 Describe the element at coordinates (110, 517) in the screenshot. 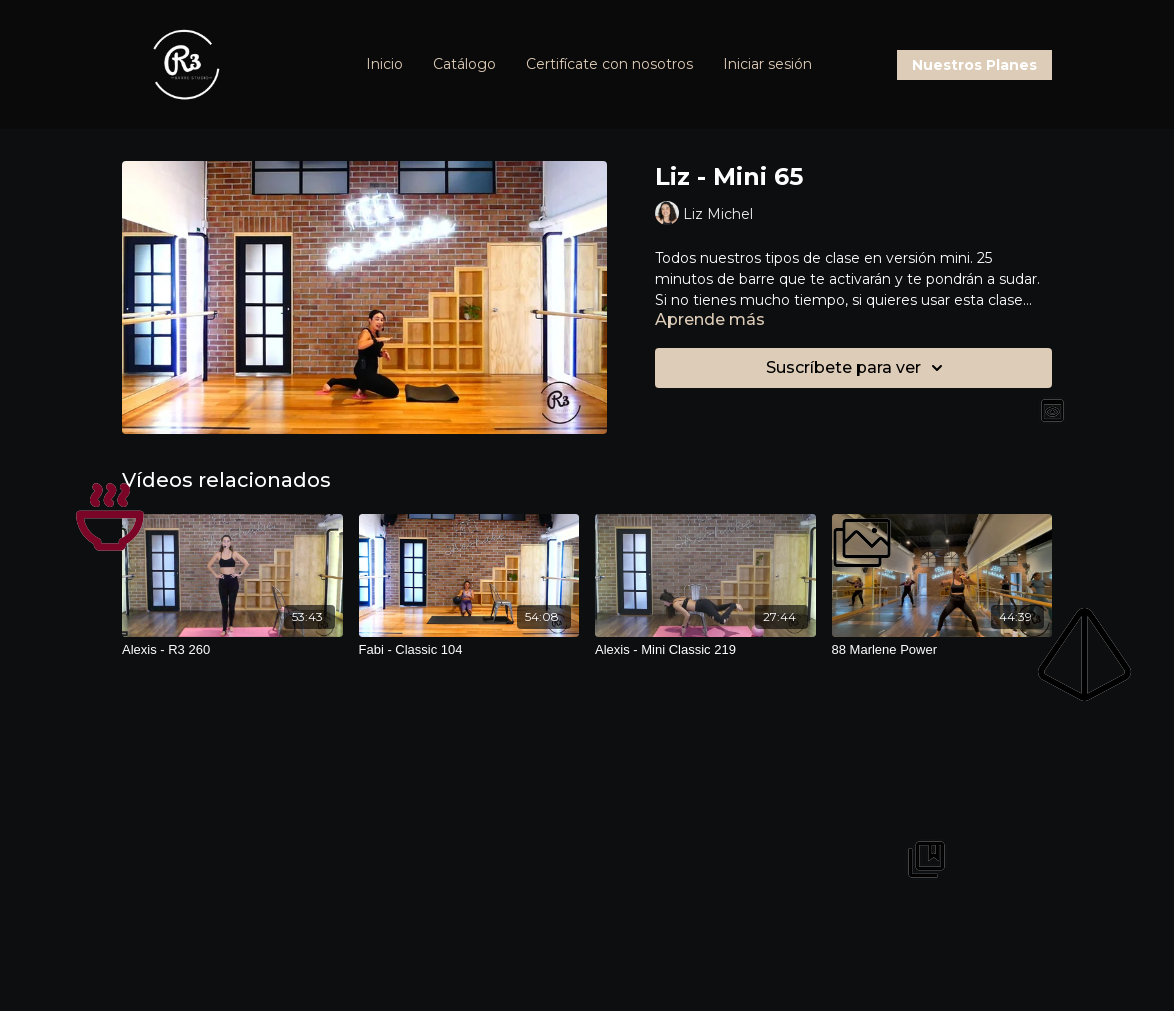

I see `view food or dining options` at that location.